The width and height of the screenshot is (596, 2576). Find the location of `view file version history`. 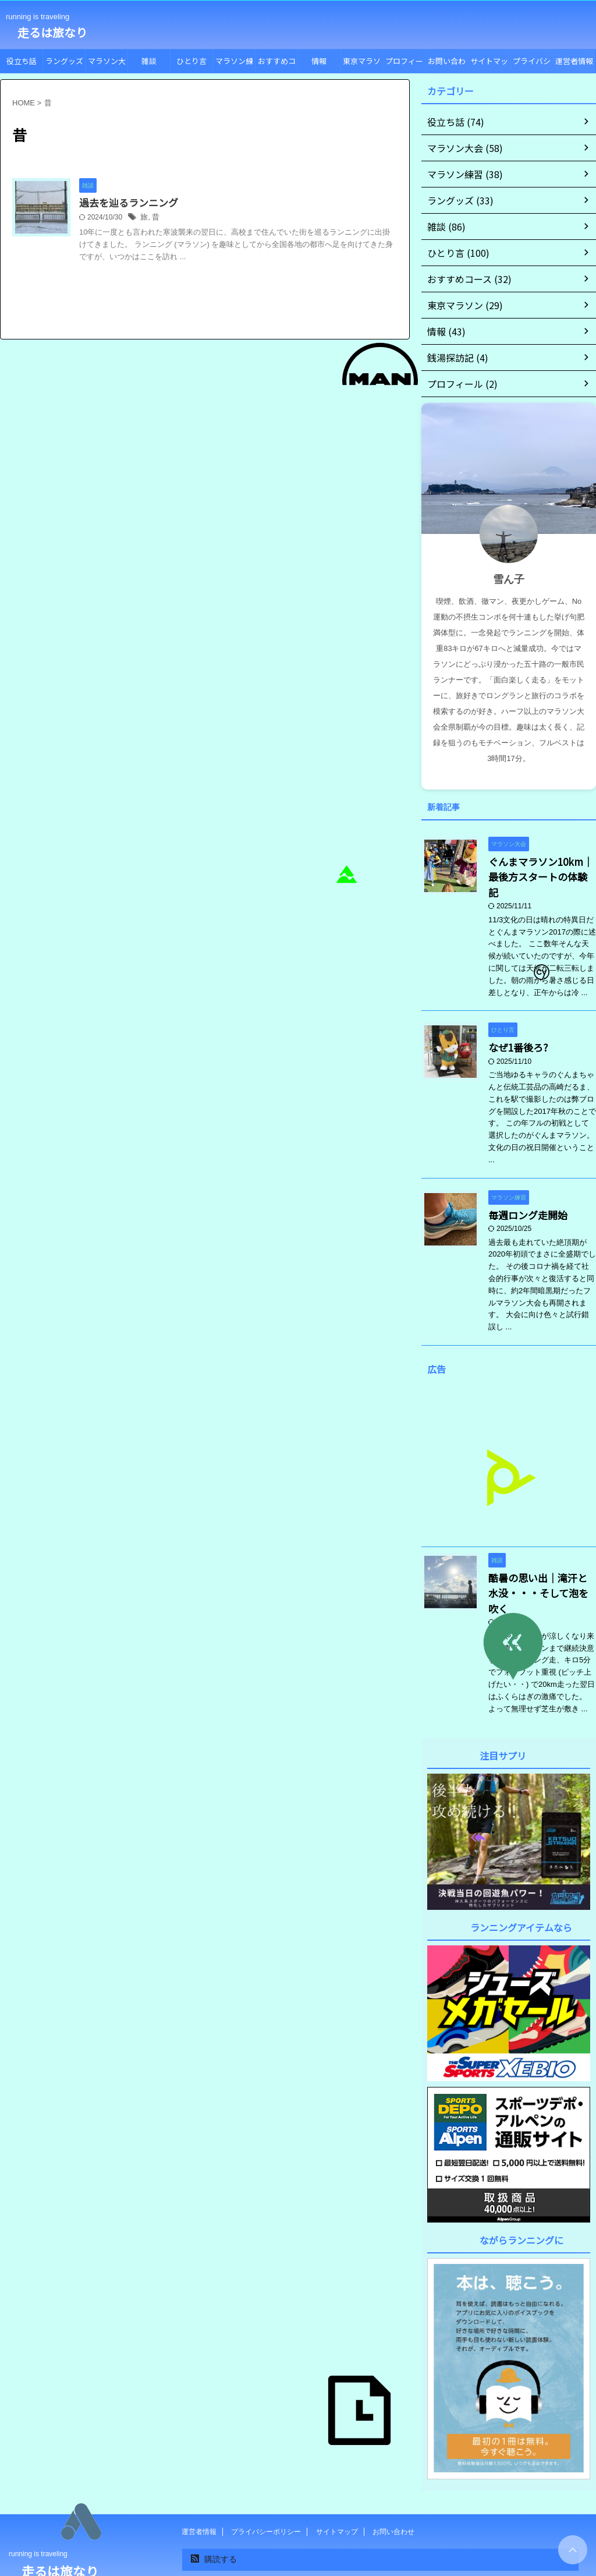

view file version history is located at coordinates (359, 2410).